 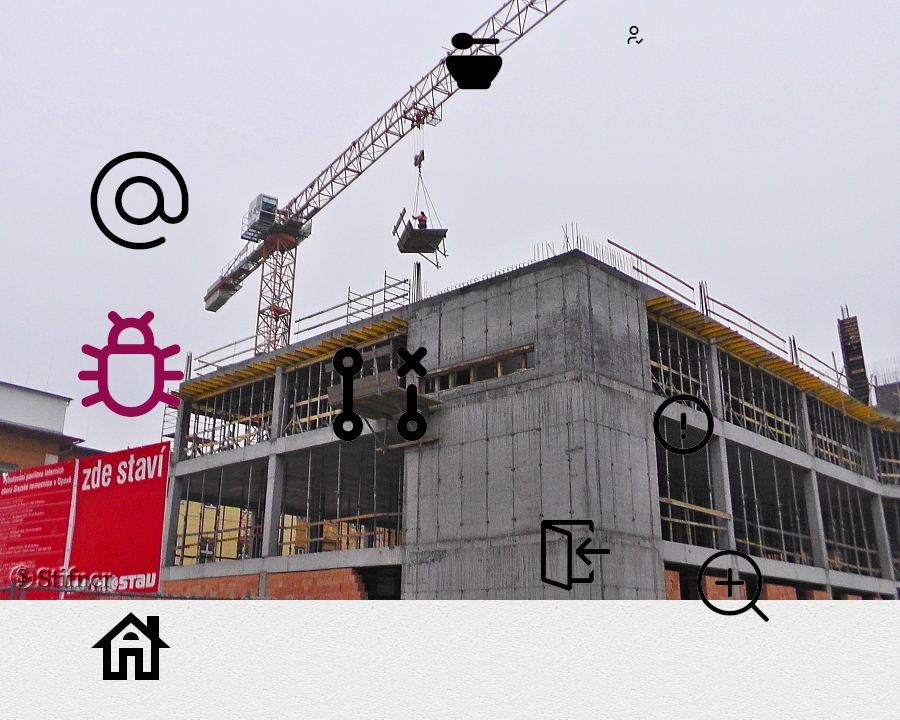 What do you see at coordinates (380, 394) in the screenshot?
I see `indicates a closed or rejected pull request` at bounding box center [380, 394].